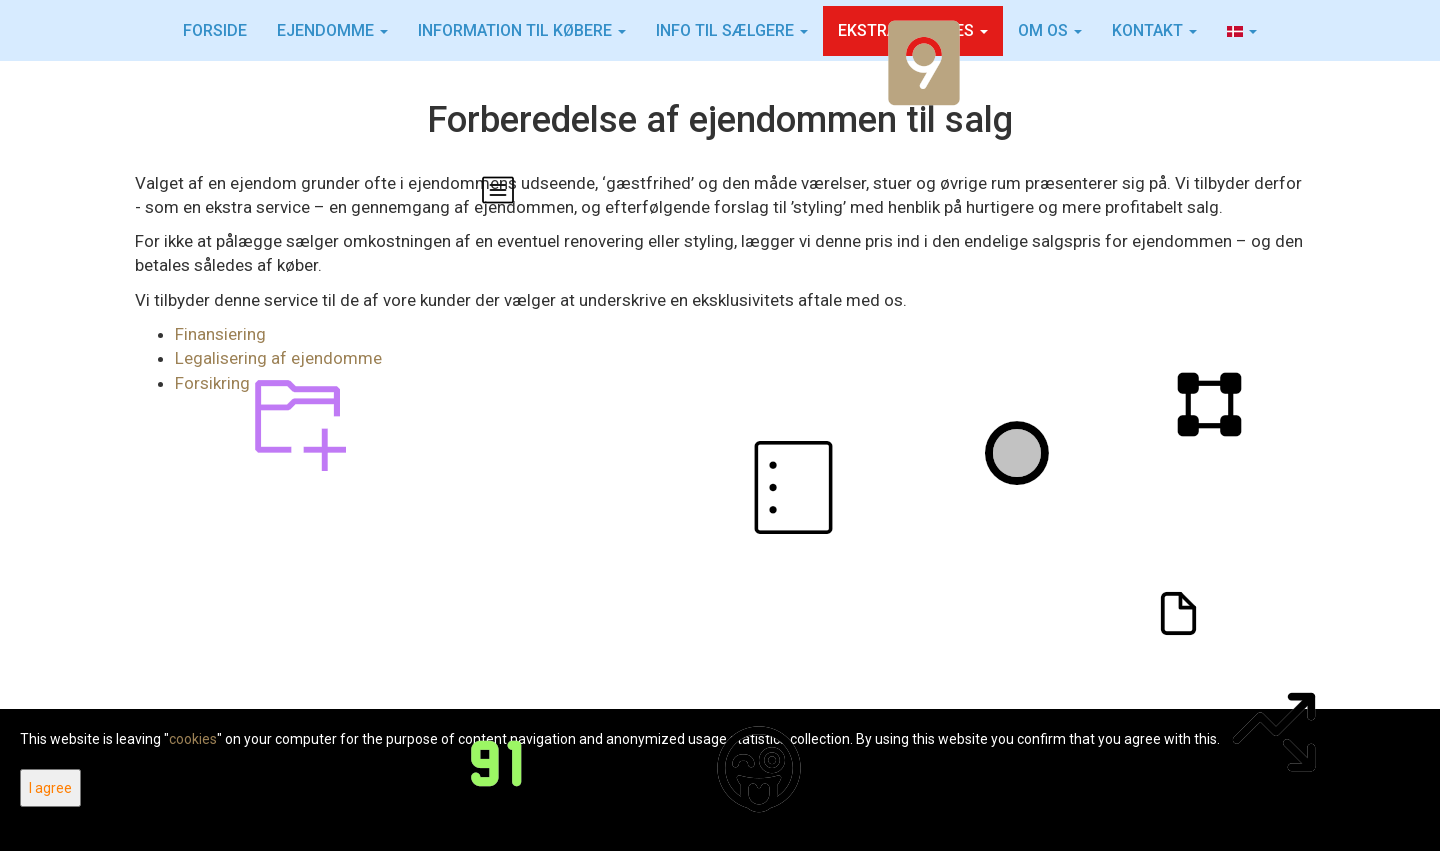 This screenshot has height=851, width=1440. I want to click on view article or document, so click(498, 190).